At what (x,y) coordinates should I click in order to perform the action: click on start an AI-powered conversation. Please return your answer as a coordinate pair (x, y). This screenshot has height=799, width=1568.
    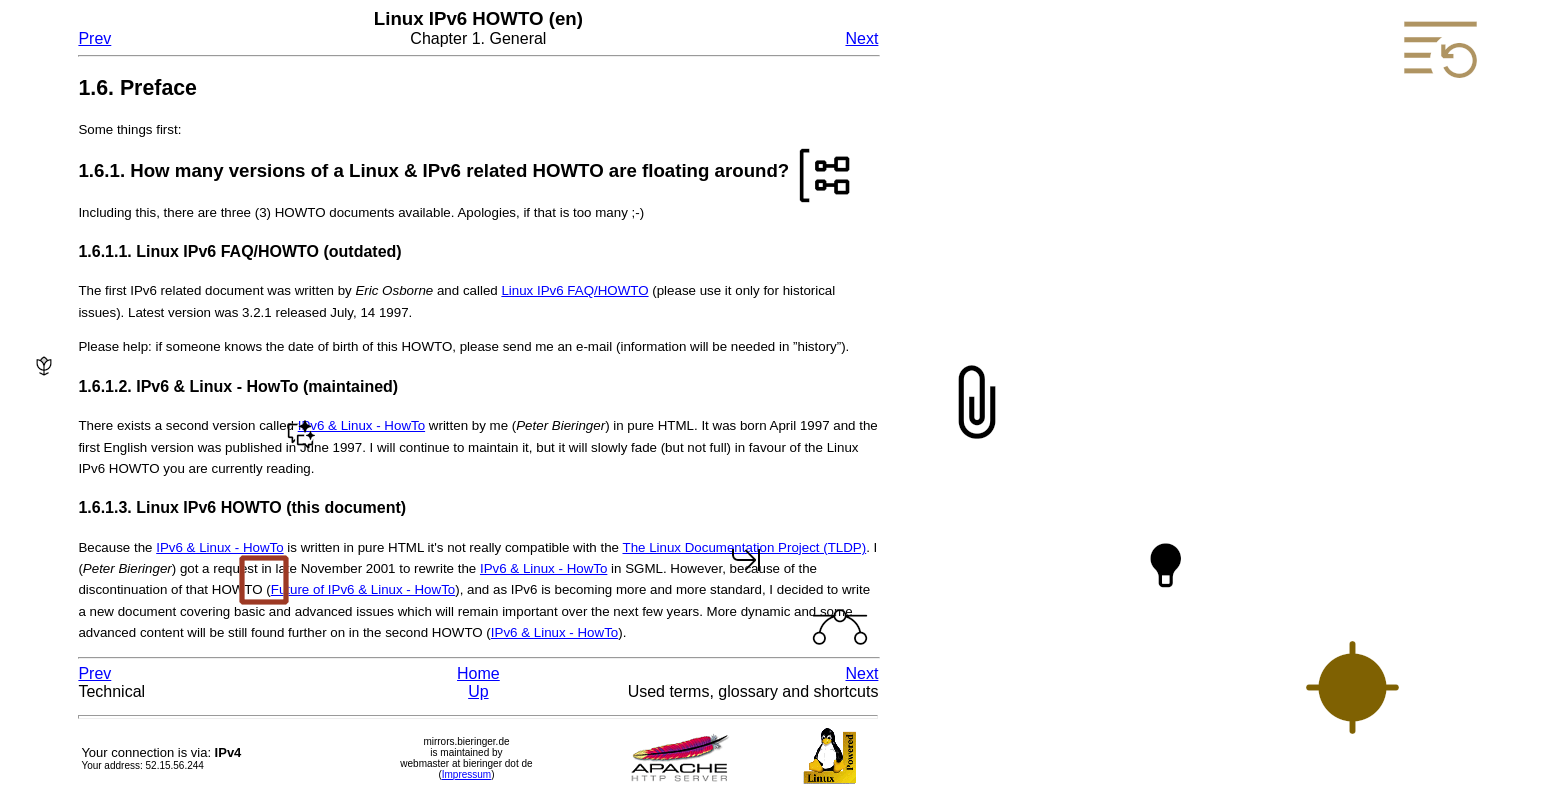
    Looking at the image, I should click on (300, 434).